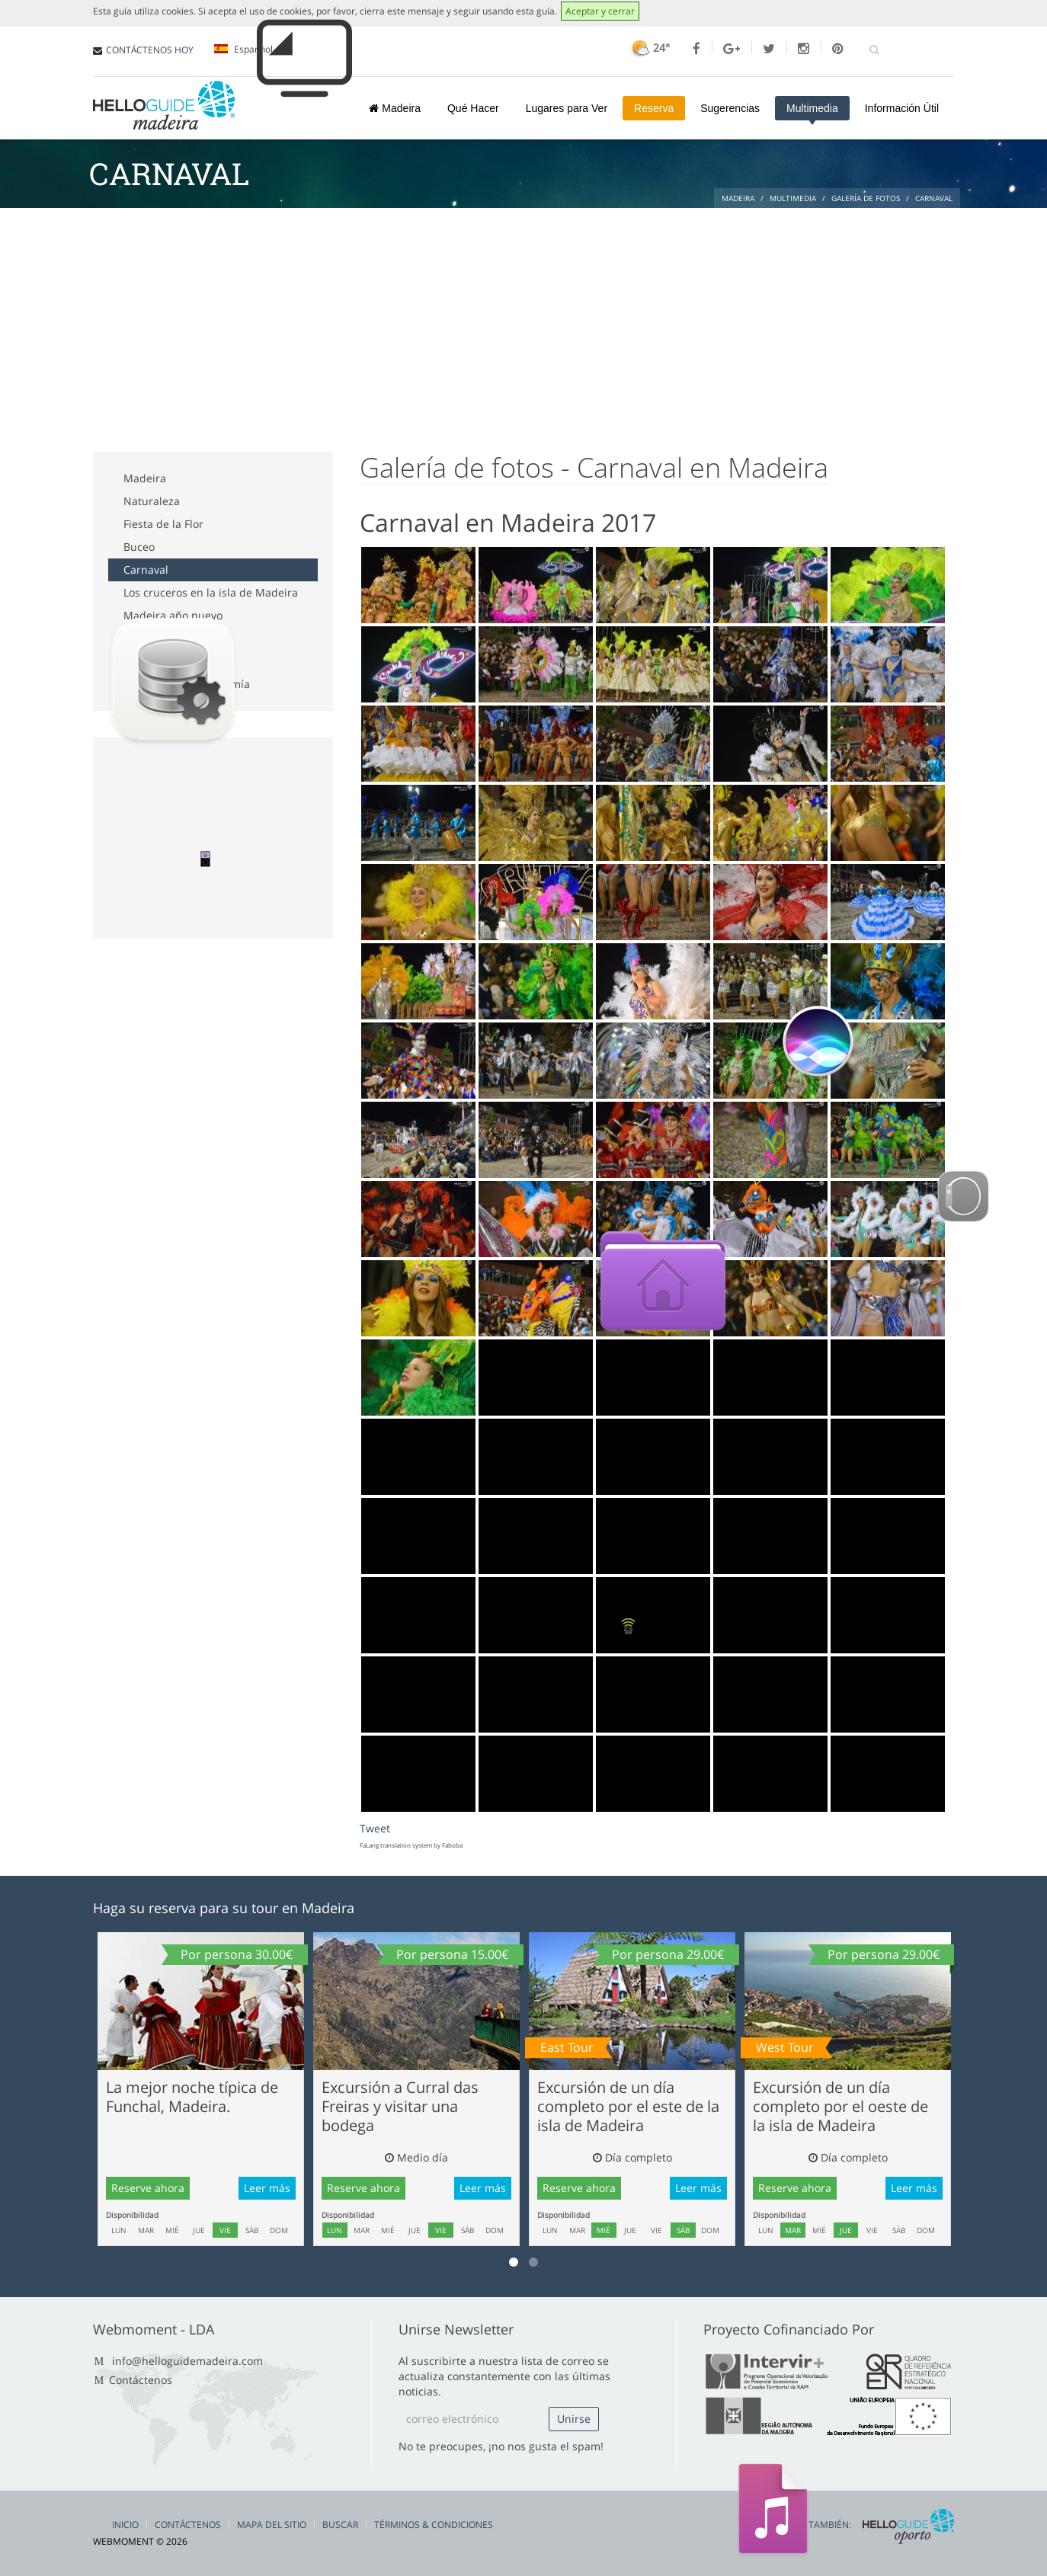 This screenshot has height=2576, width=1047. I want to click on iPod device not connected or unavailable, so click(205, 859).